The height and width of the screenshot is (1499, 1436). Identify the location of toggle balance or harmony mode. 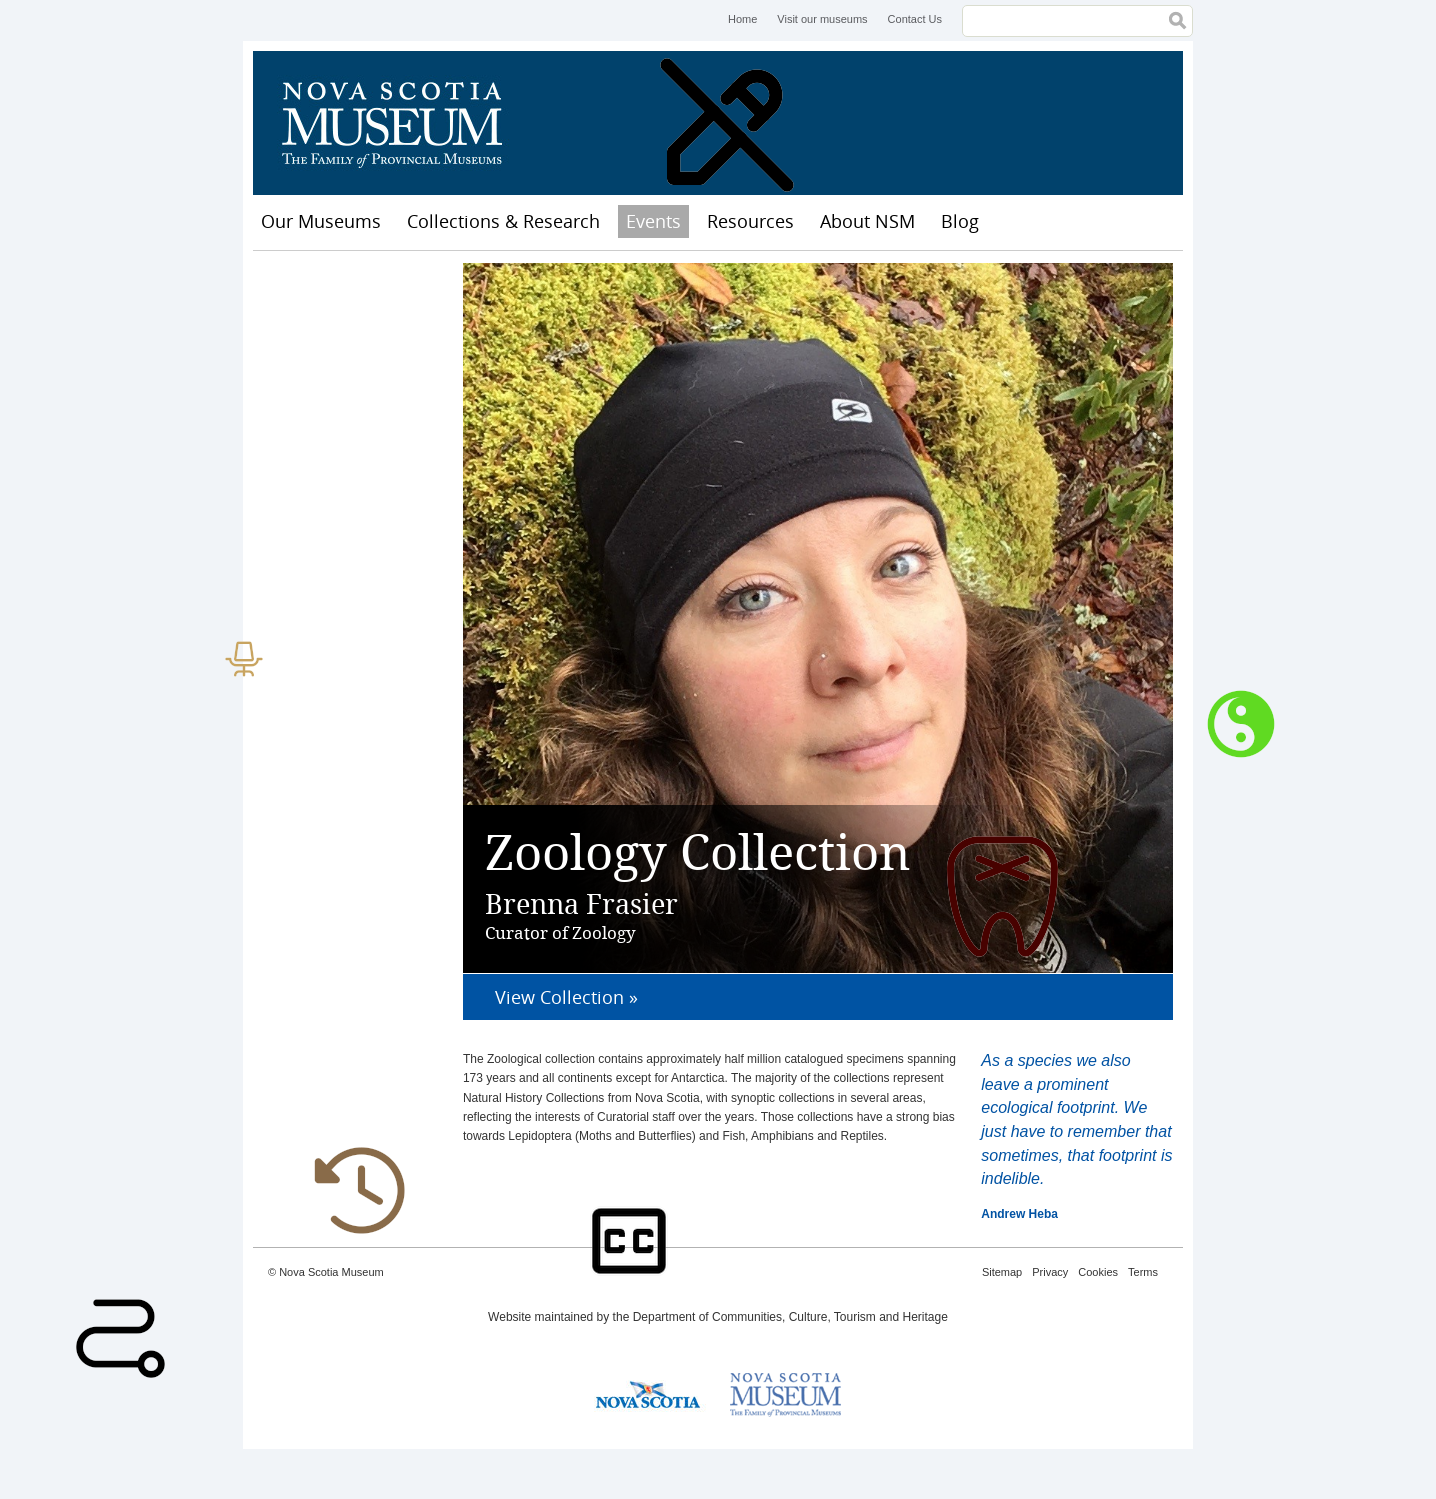
(1241, 724).